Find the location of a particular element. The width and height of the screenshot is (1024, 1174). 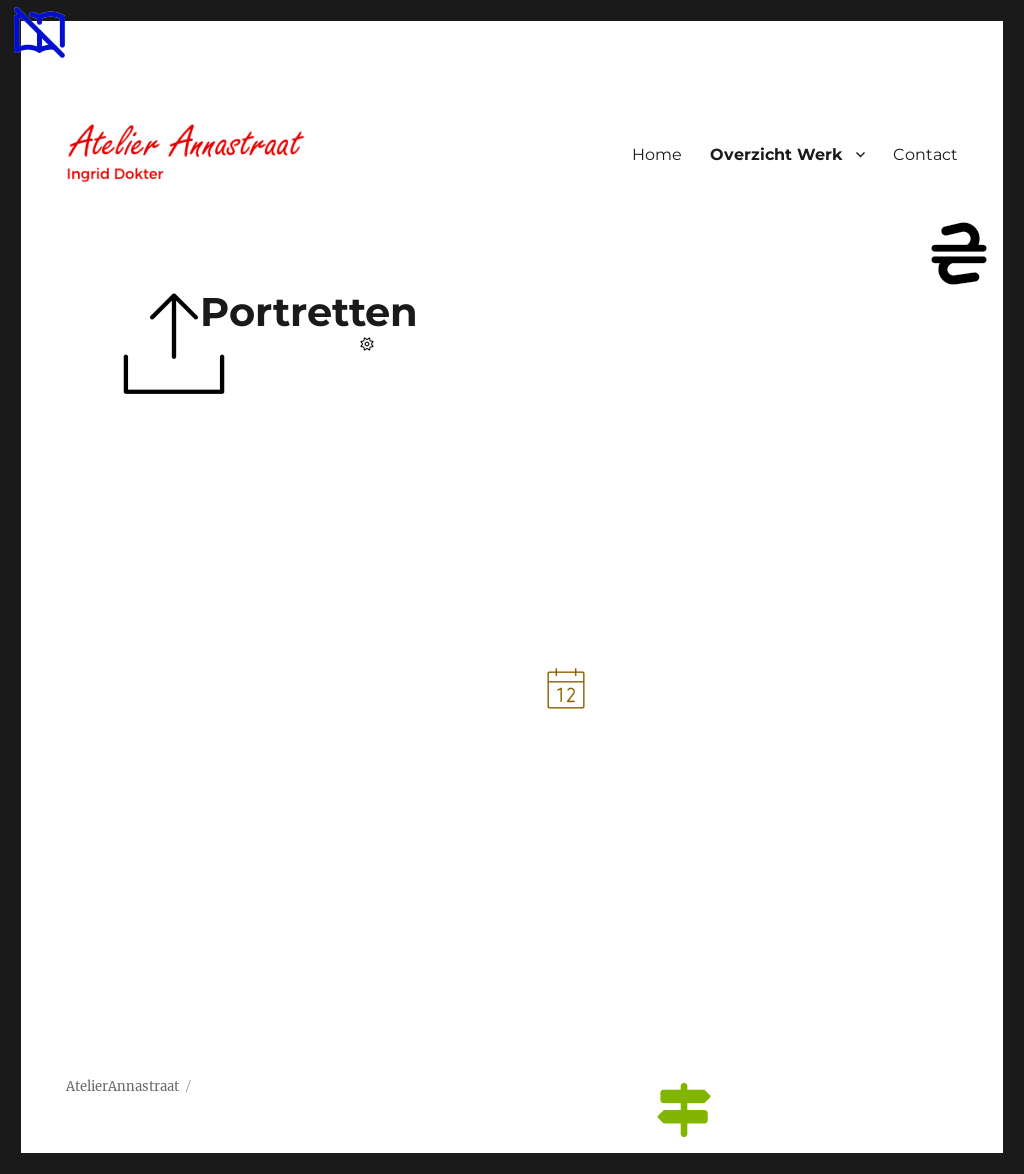

view directions or navigation options is located at coordinates (684, 1110).